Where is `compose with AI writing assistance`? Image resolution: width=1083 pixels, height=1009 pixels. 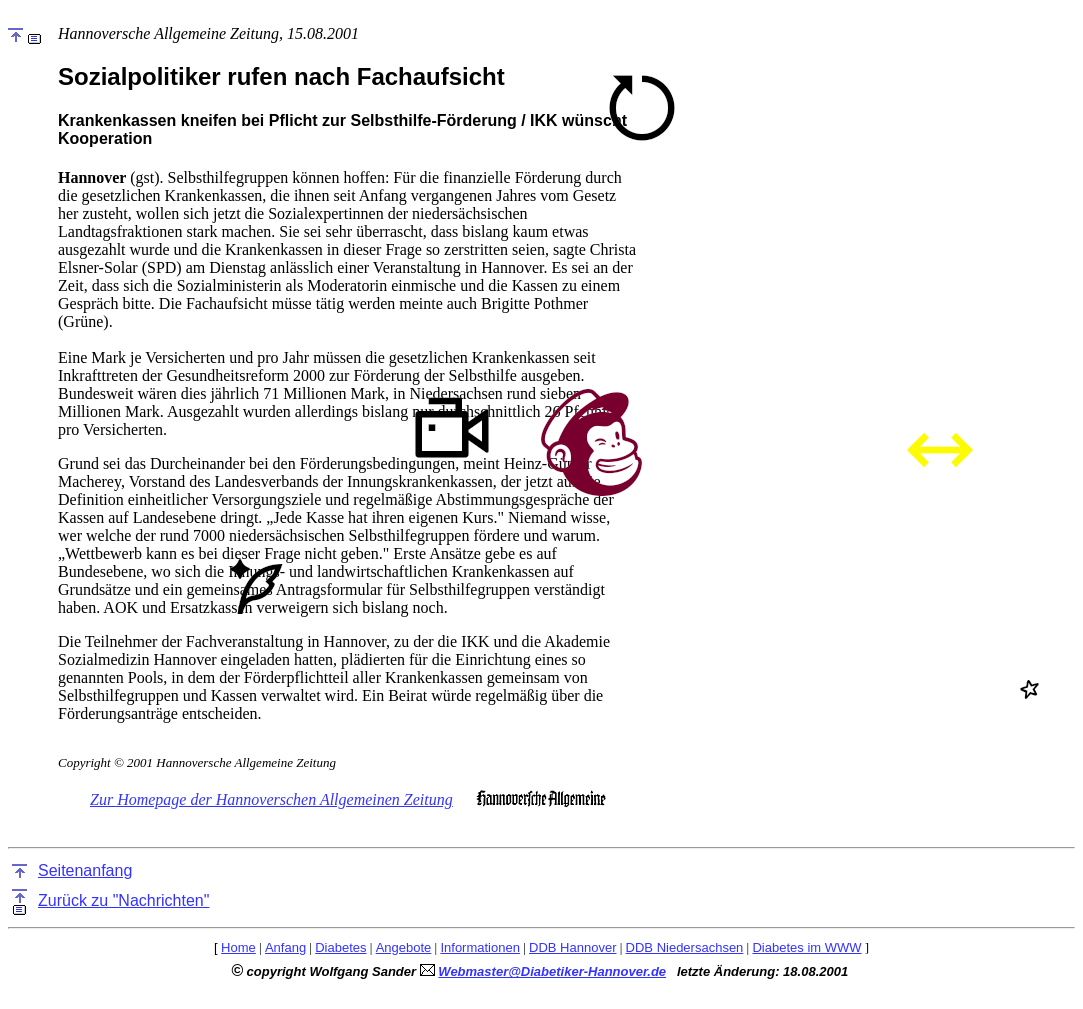 compose with AI writing assistance is located at coordinates (260, 589).